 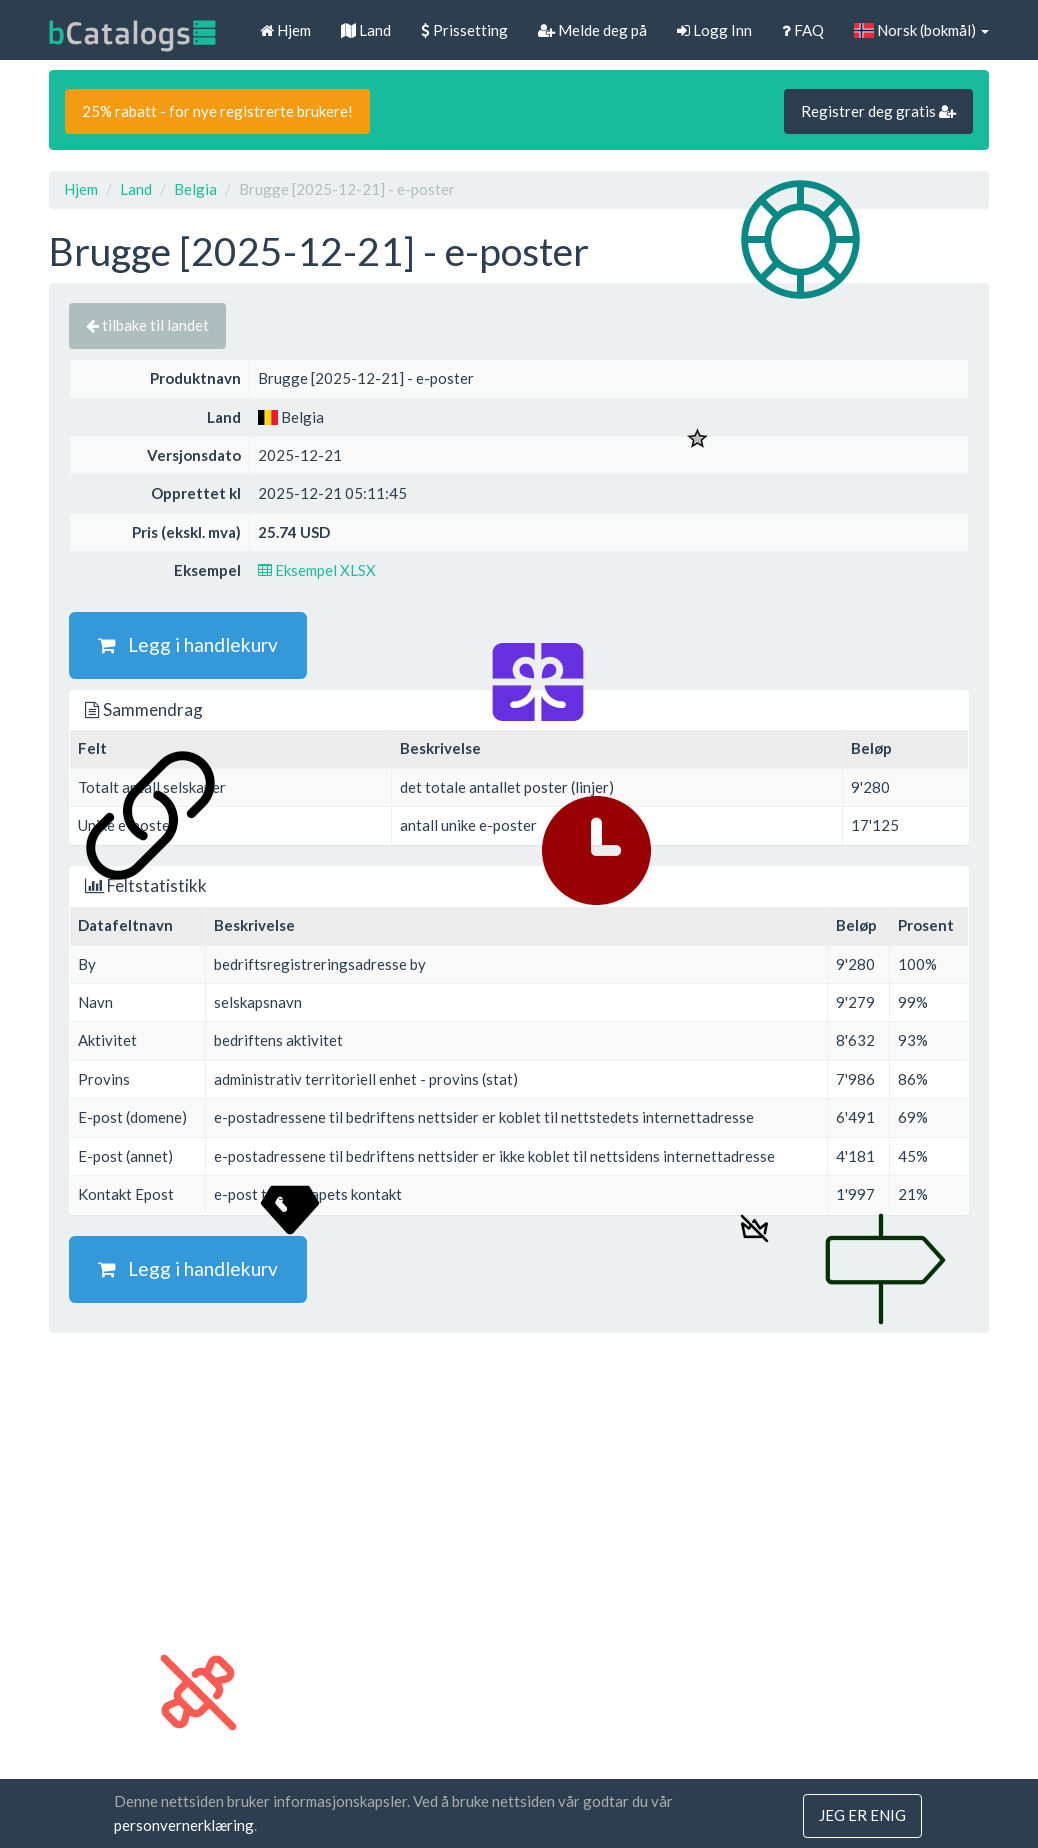 What do you see at coordinates (800, 239) in the screenshot?
I see `access casino or gambling games` at bounding box center [800, 239].